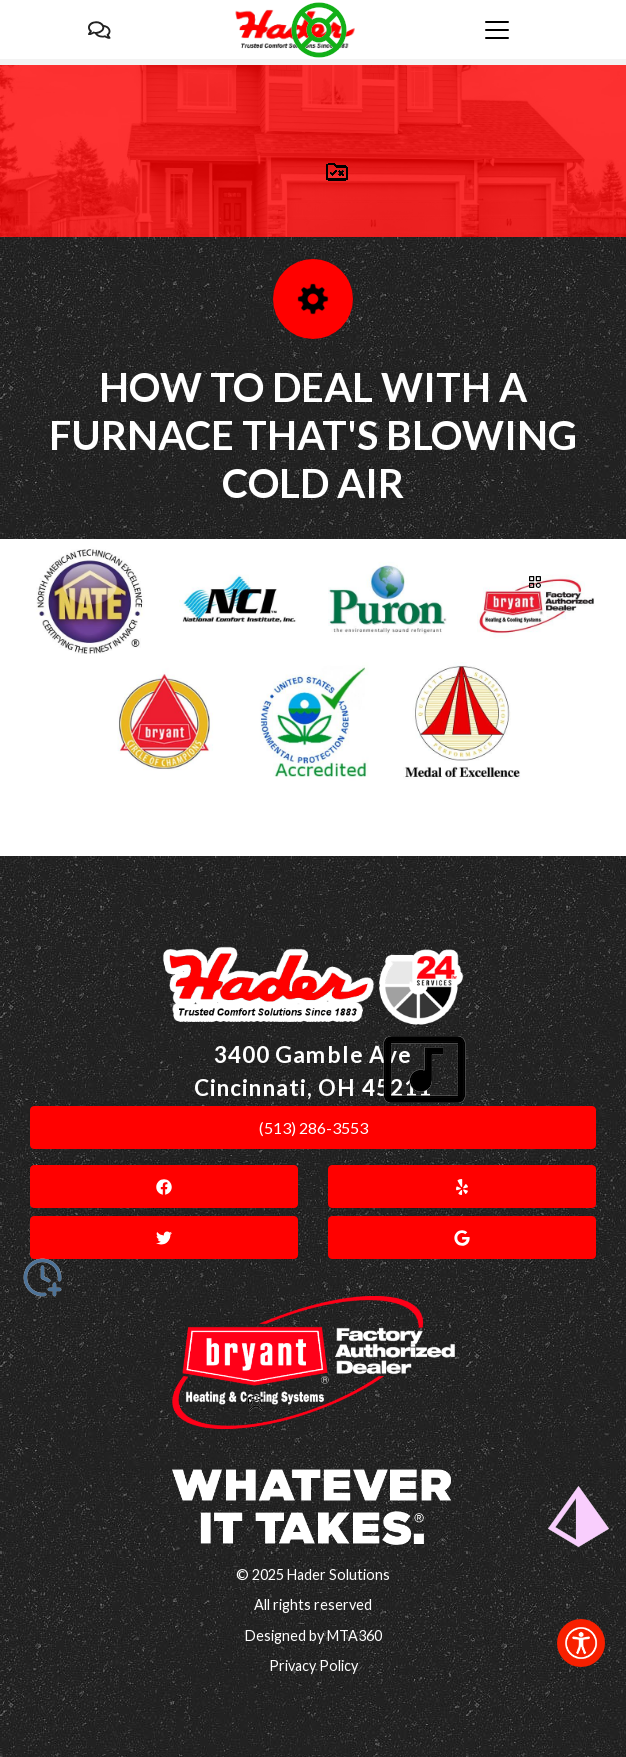 The width and height of the screenshot is (626, 1757). I want to click on browse categories or sections, so click(535, 582).